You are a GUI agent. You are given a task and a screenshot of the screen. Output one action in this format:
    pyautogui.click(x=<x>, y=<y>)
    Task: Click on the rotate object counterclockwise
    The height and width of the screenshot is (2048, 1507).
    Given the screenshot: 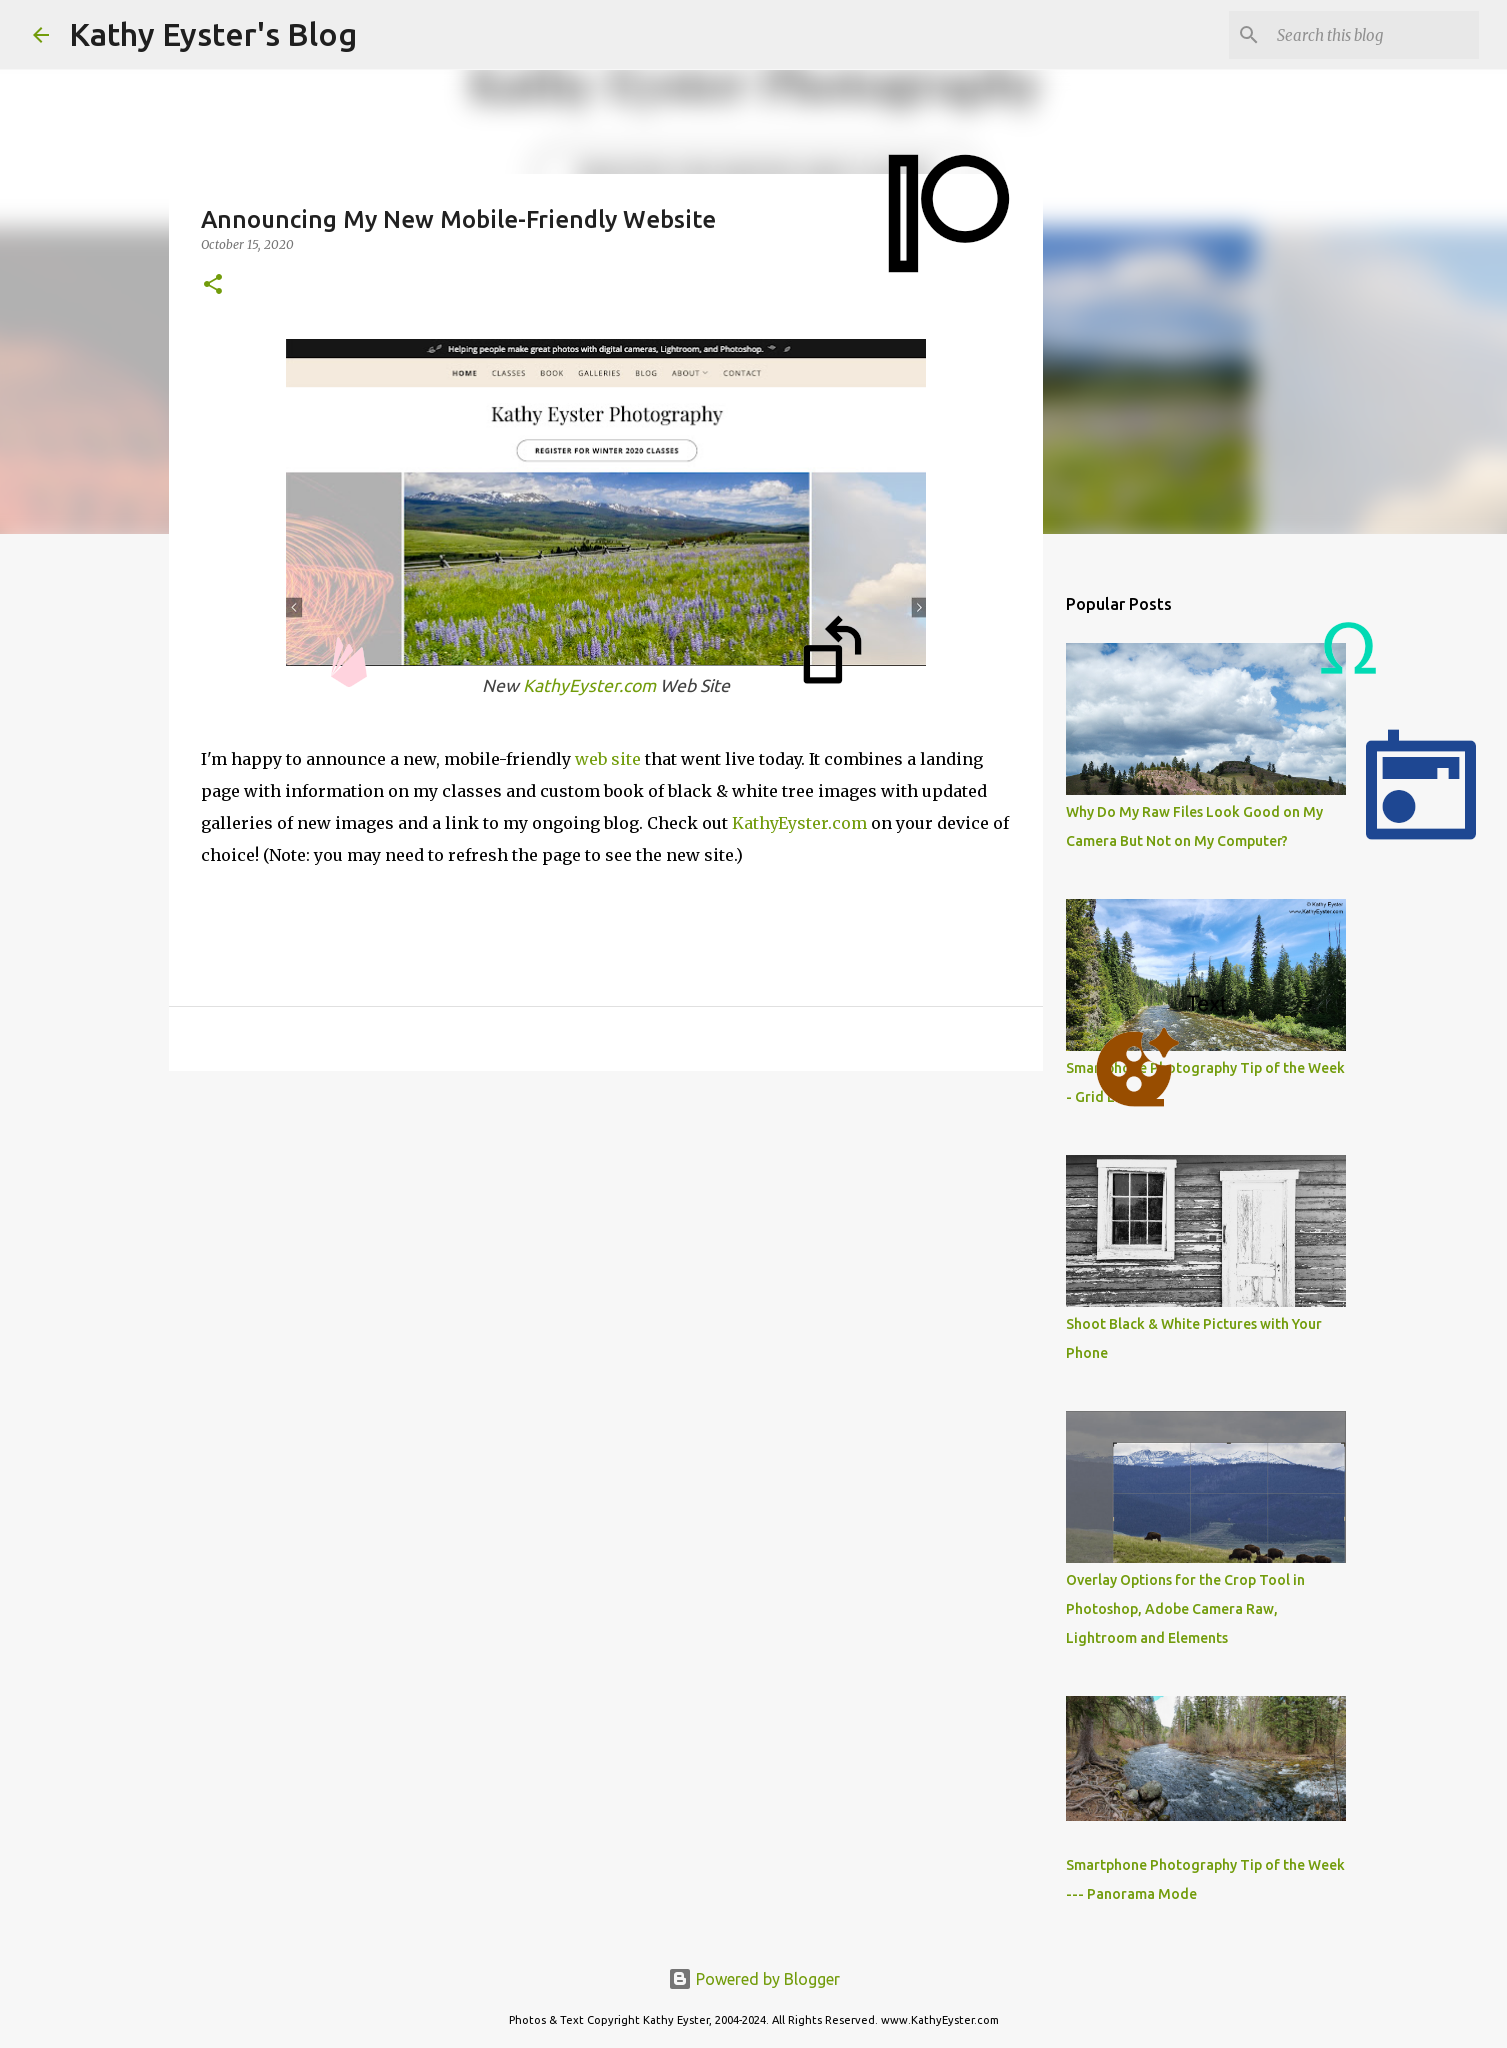 What is the action you would take?
    pyautogui.click(x=832, y=651)
    